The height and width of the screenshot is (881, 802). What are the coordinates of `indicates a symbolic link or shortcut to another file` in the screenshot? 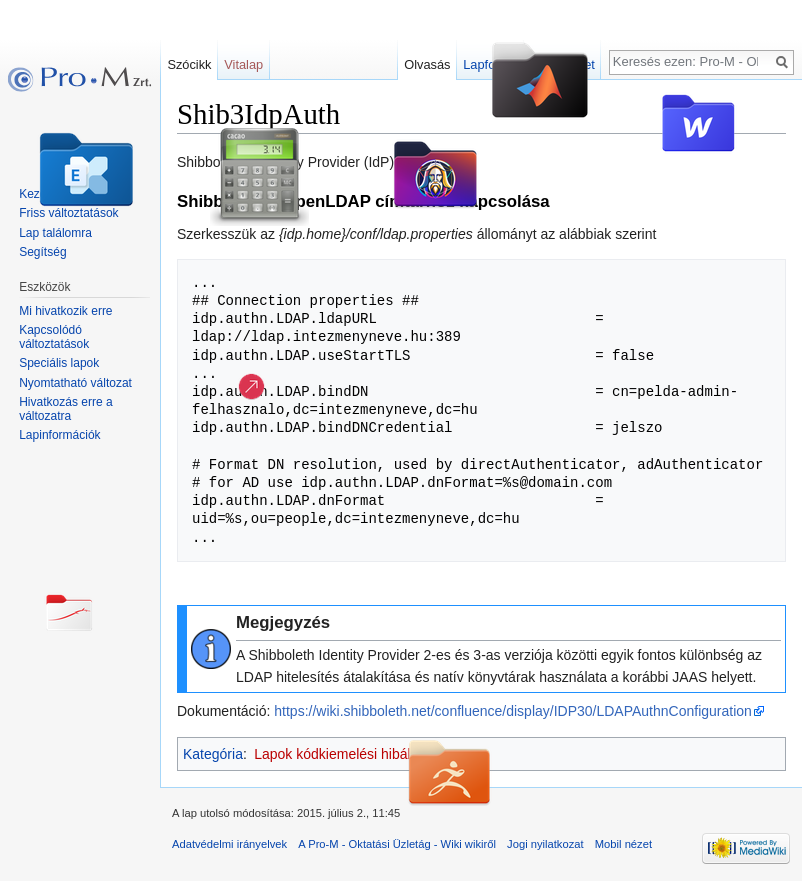 It's located at (251, 386).